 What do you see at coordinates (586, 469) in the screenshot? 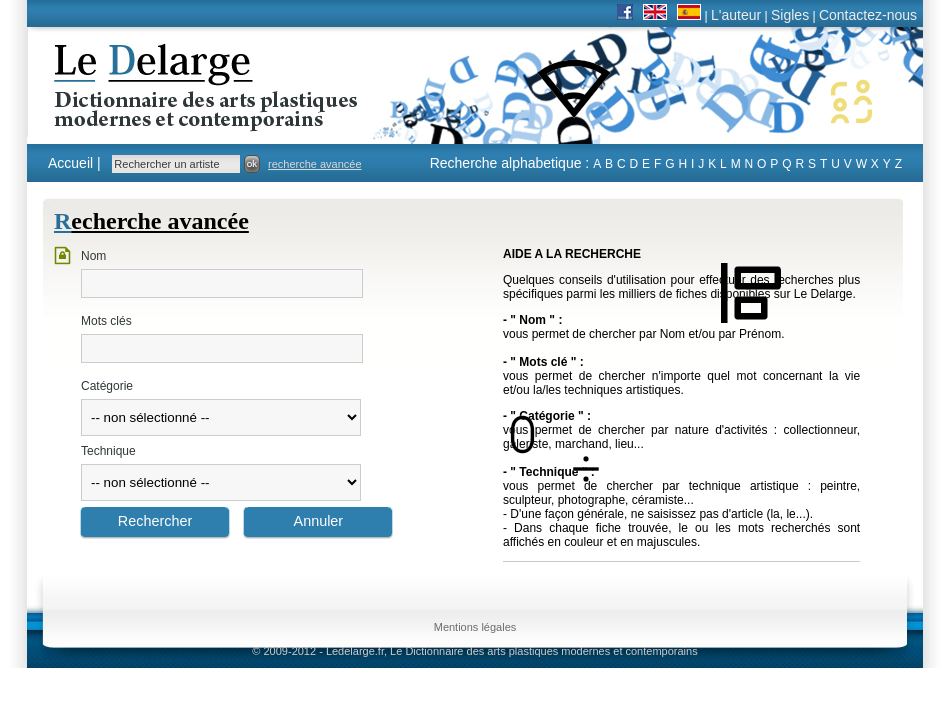
I see `perform division calculation` at bounding box center [586, 469].